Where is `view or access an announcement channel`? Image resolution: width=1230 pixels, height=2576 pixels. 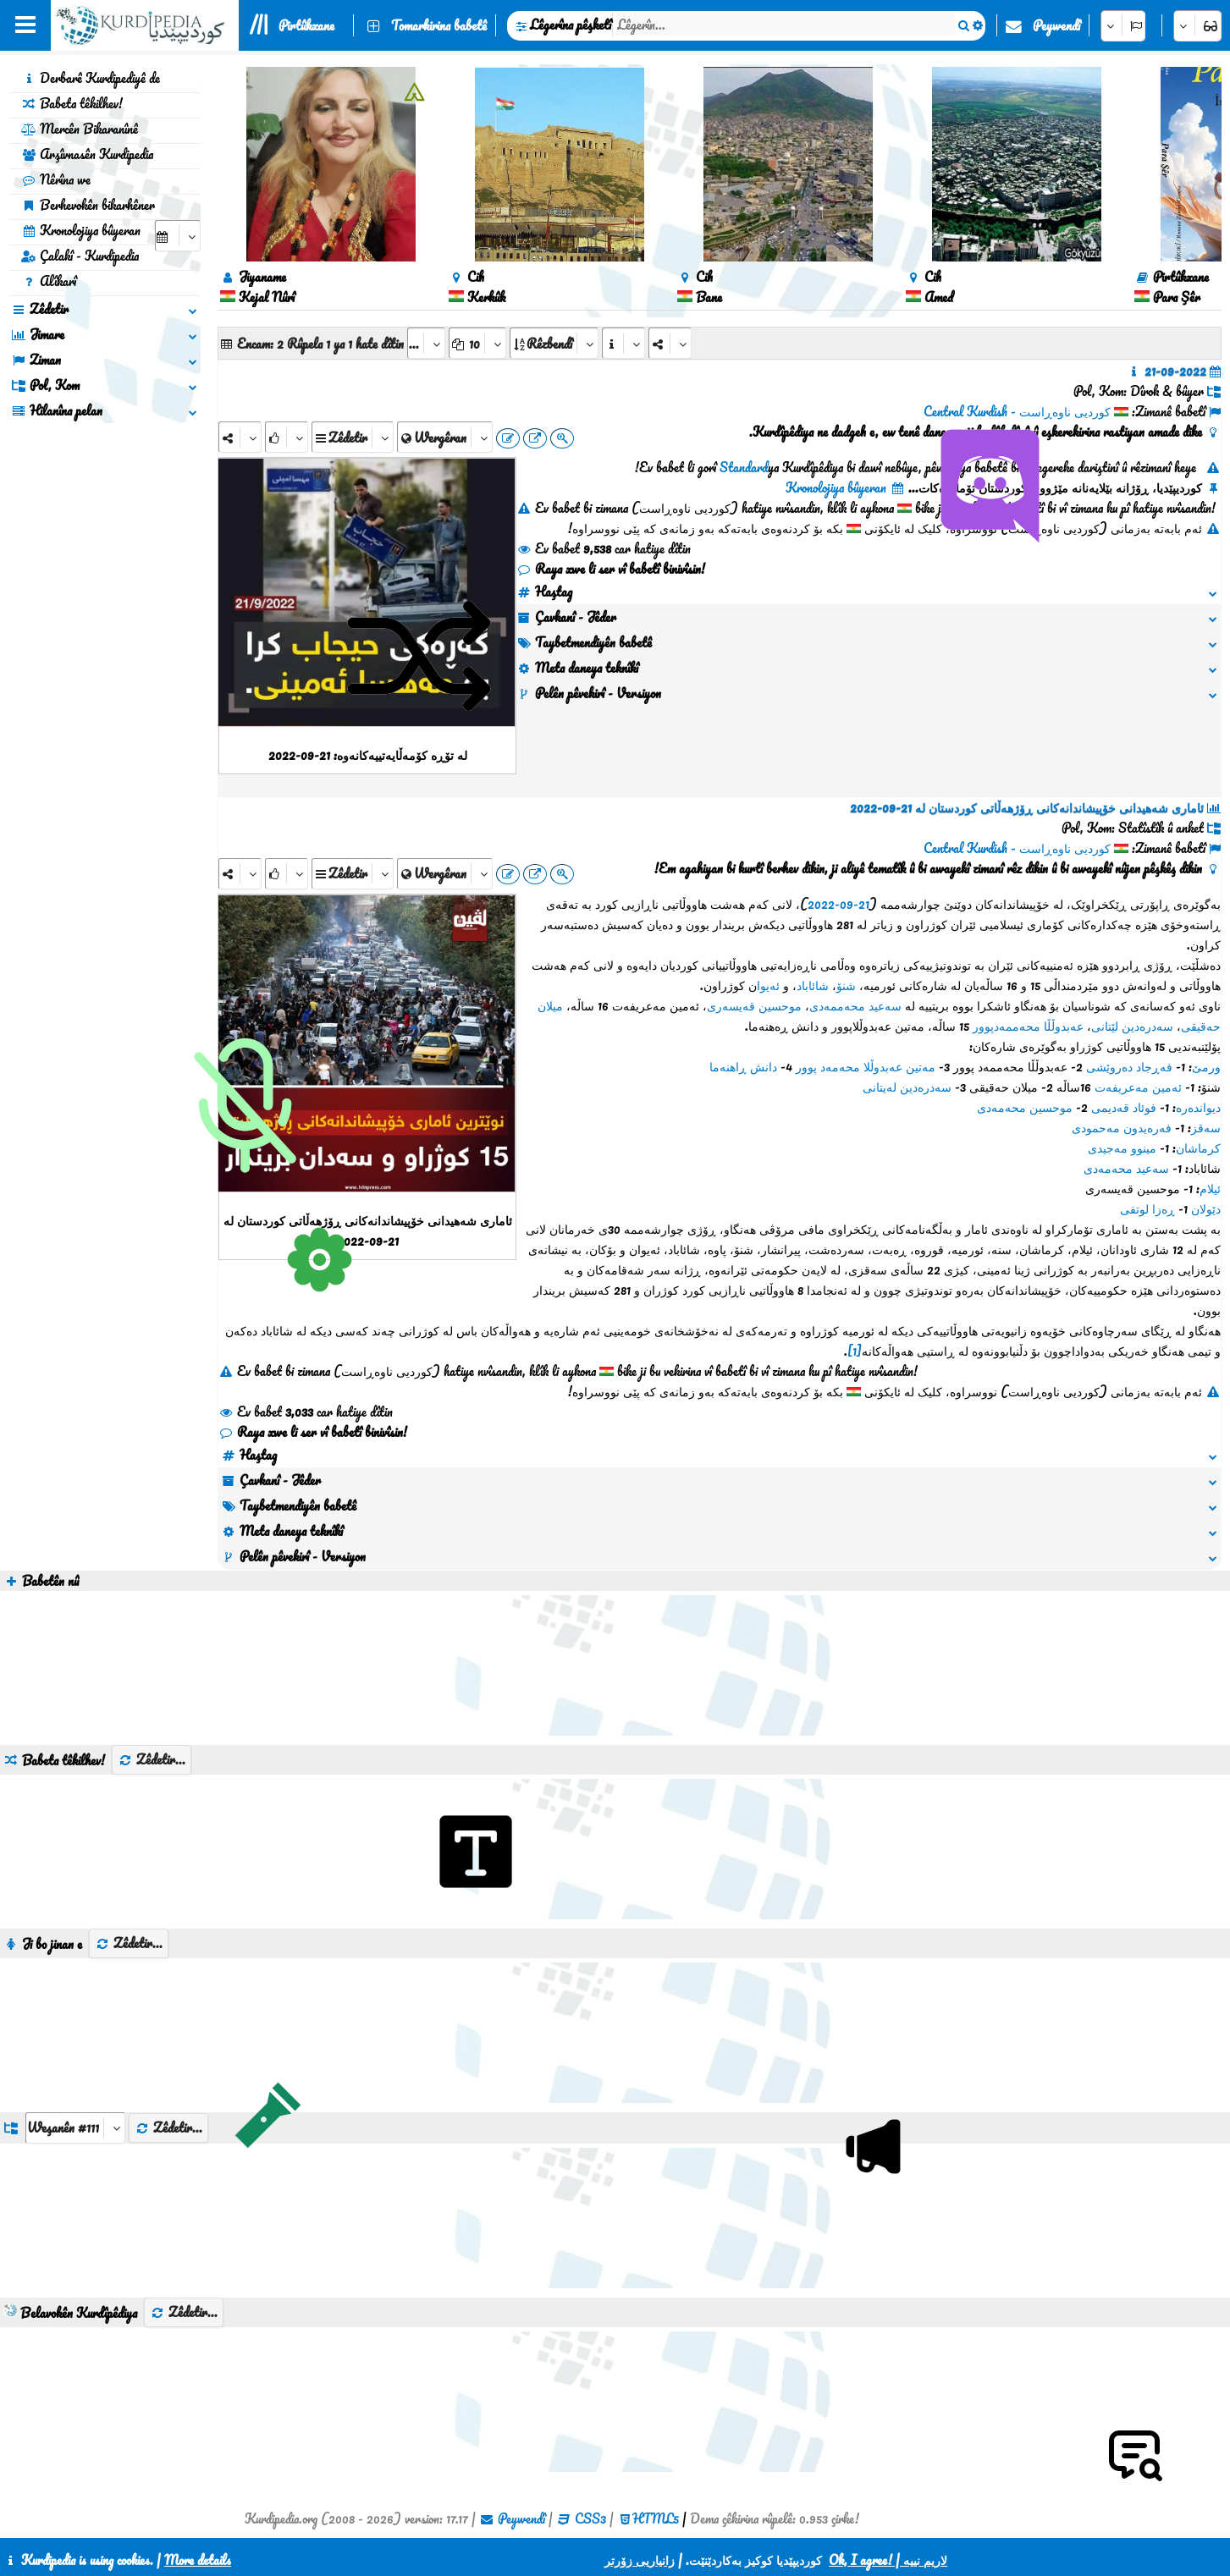 view or access an announcement channel is located at coordinates (873, 2146).